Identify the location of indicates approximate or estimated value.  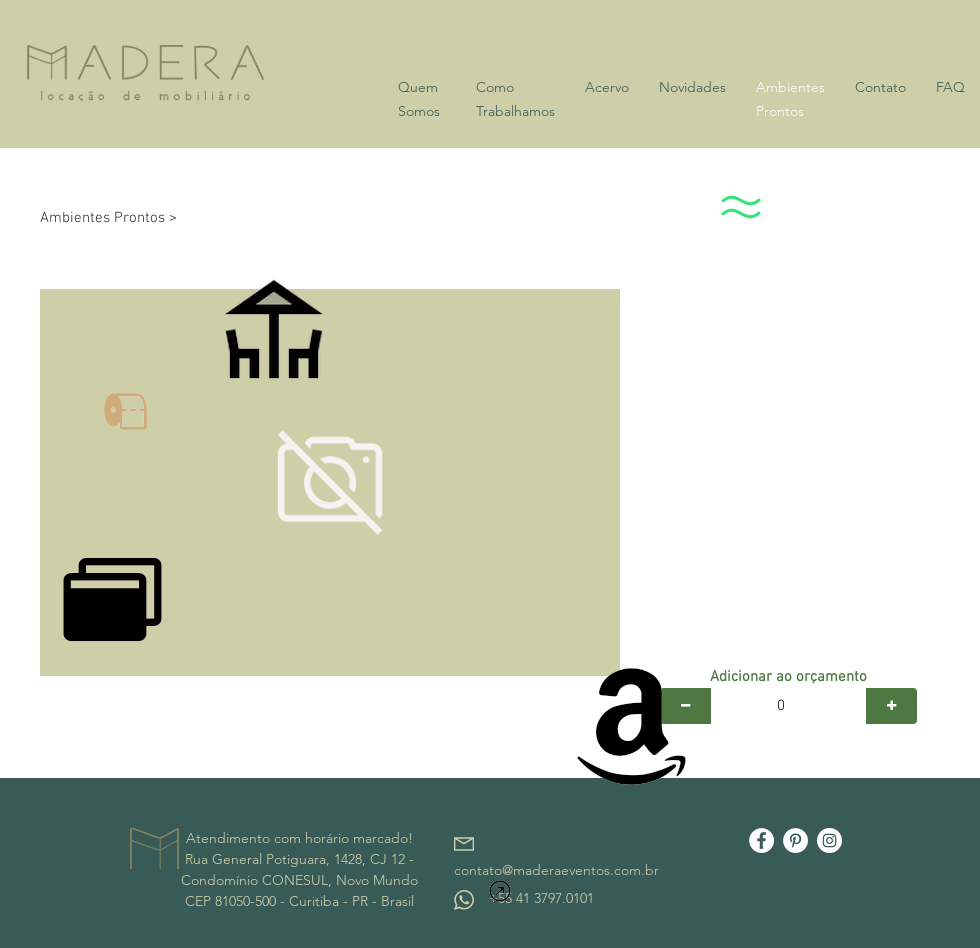
(741, 207).